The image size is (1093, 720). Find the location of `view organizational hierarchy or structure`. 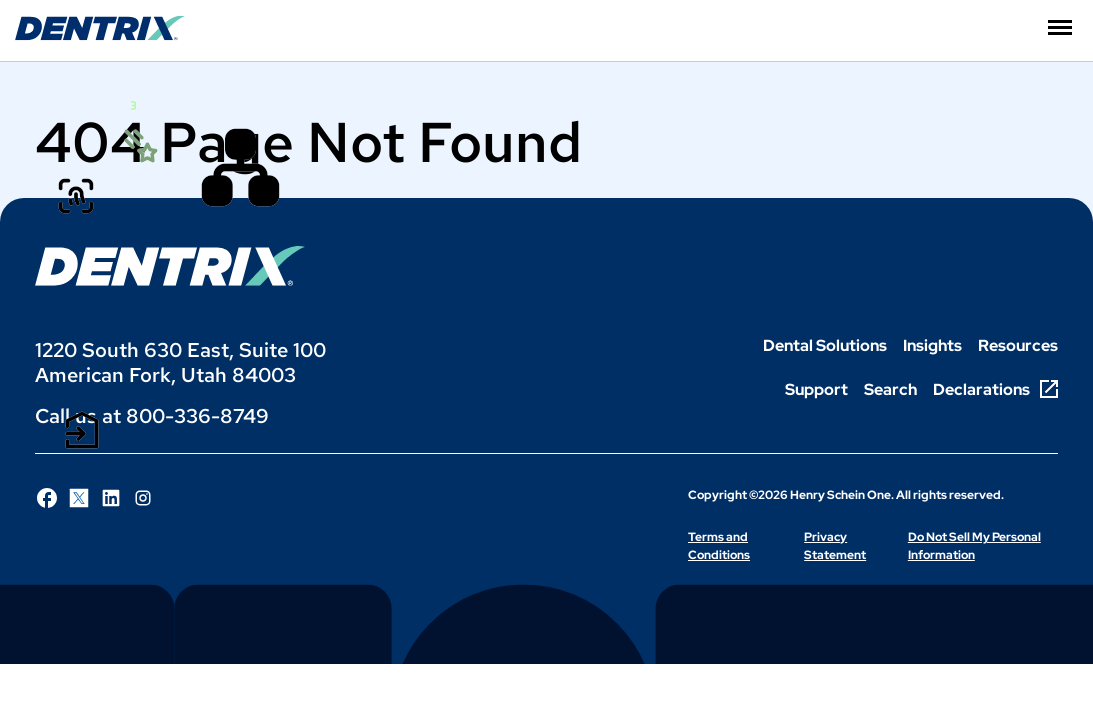

view organizational hierarchy or structure is located at coordinates (240, 167).